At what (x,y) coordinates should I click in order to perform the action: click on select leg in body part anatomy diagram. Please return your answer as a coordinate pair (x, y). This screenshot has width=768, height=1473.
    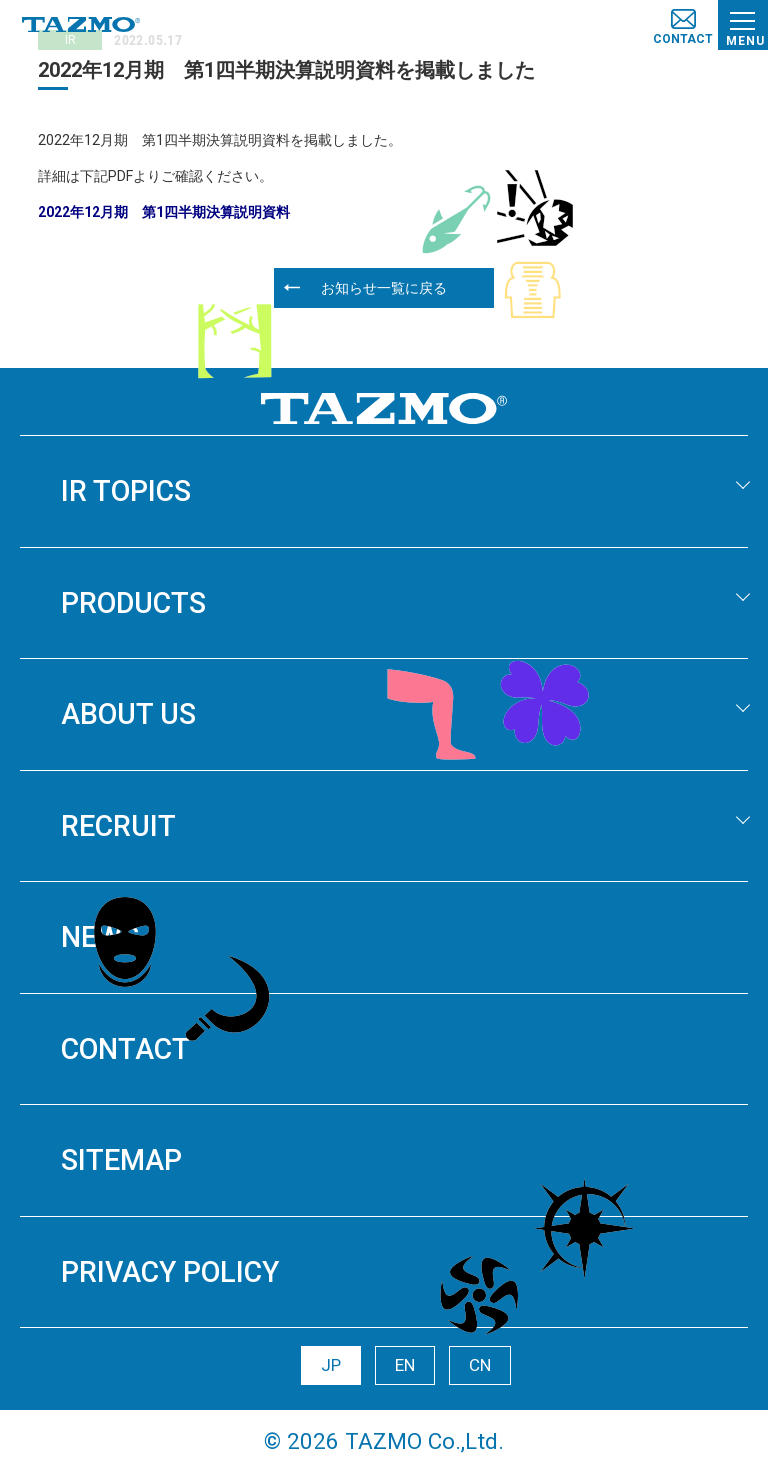
    Looking at the image, I should click on (432, 714).